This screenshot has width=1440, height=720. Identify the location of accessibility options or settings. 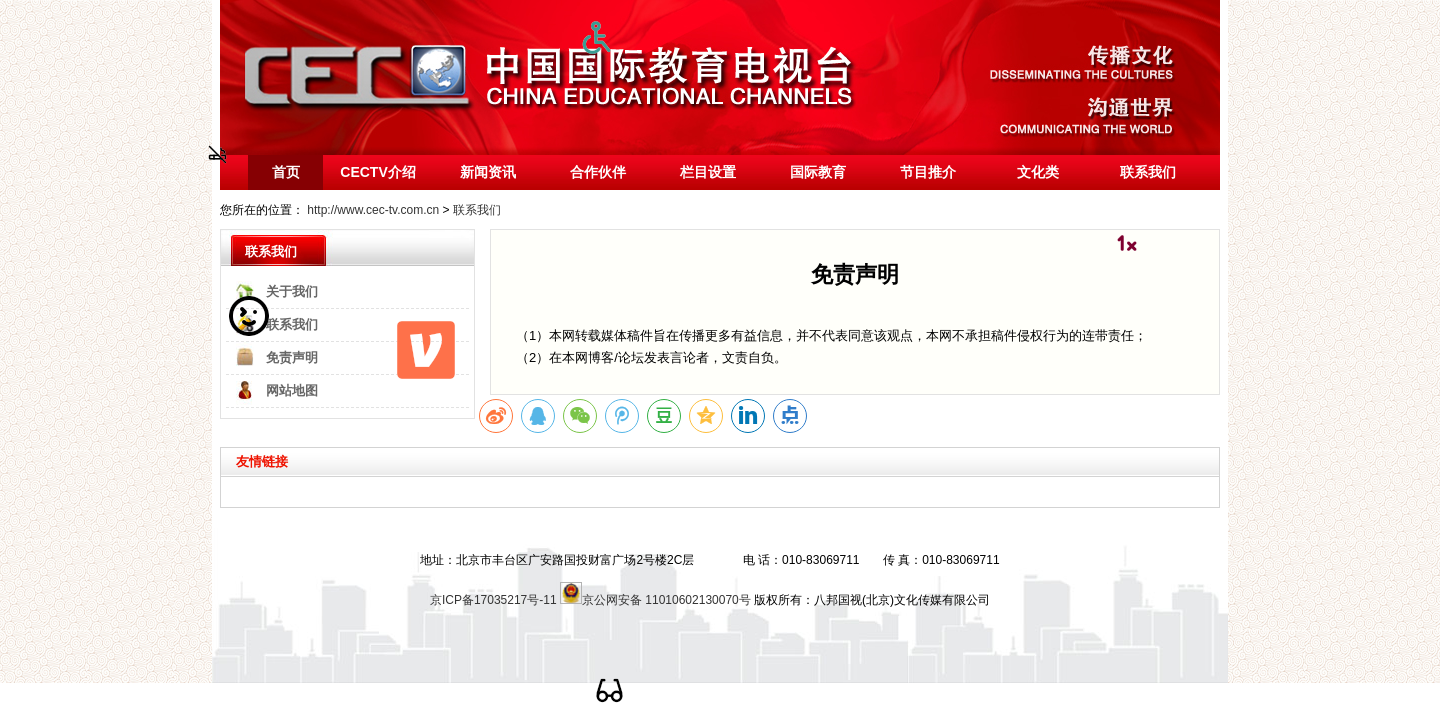
(597, 37).